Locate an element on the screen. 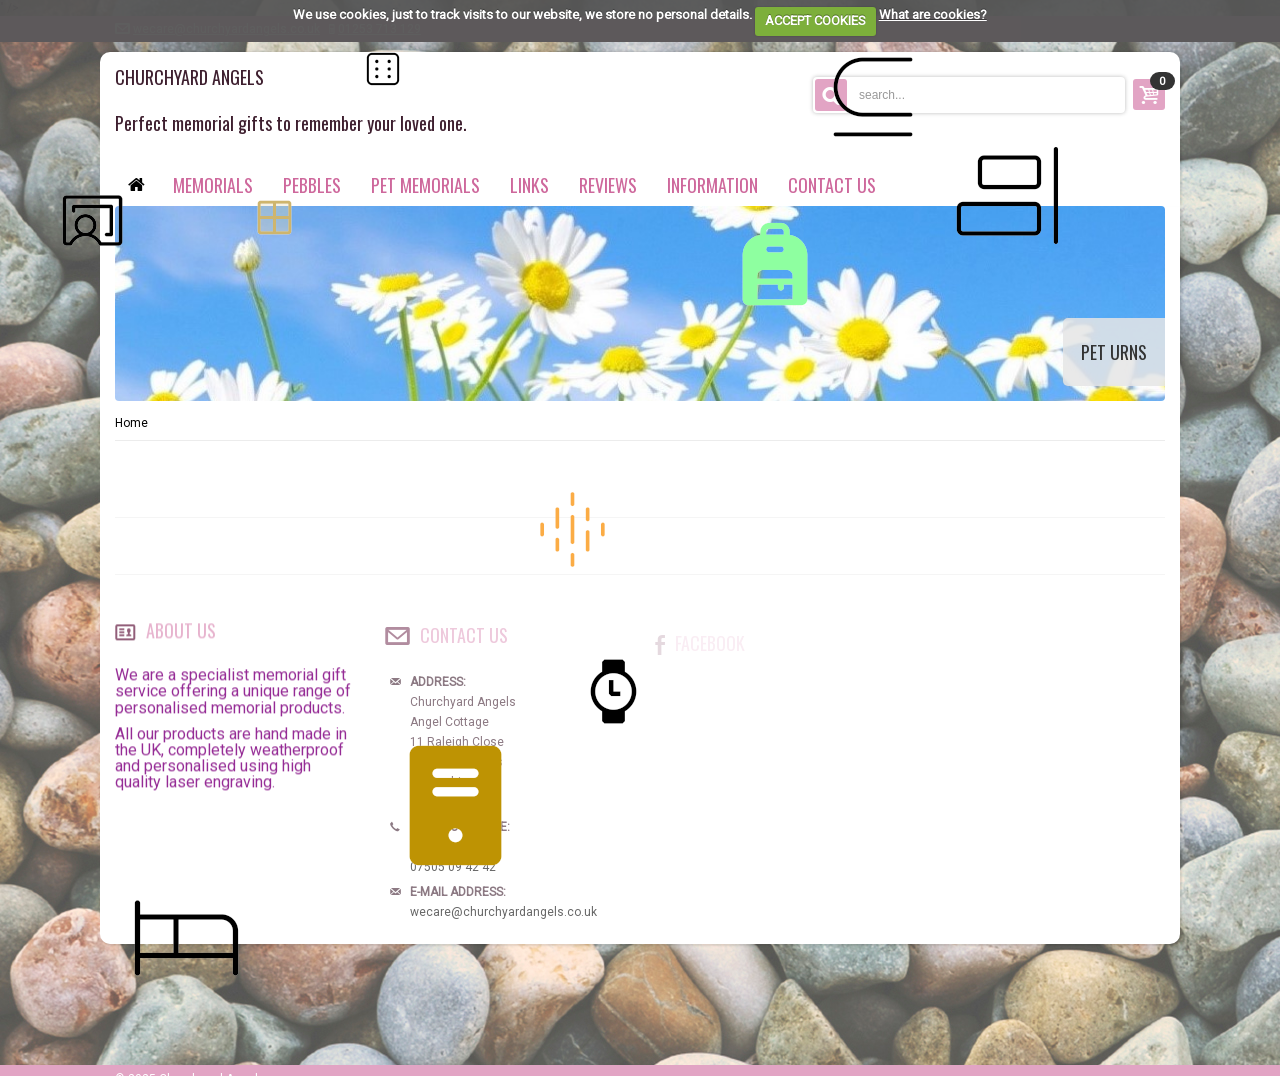  access your inventory or storage is located at coordinates (775, 267).